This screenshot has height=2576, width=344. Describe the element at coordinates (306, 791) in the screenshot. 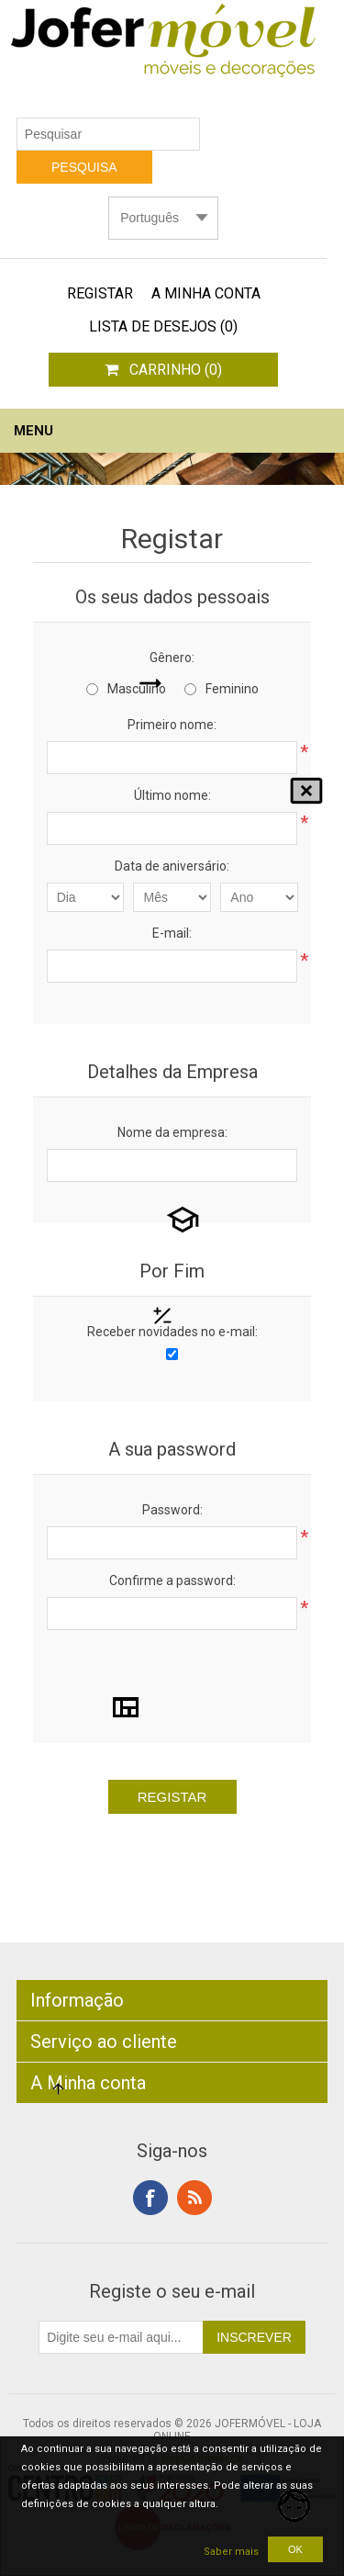

I see `cancel or end a presentation` at that location.